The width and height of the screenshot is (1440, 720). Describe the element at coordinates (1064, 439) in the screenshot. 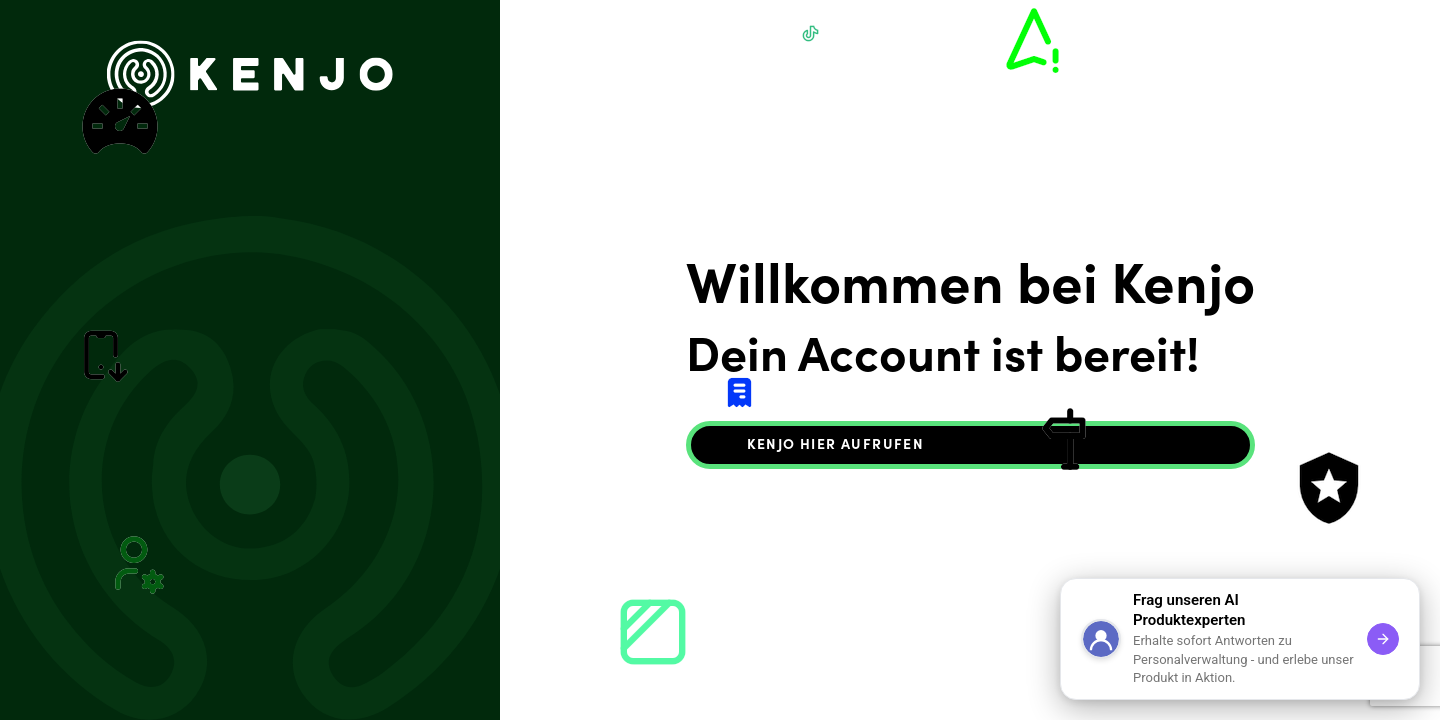

I see `navigate to previous section` at that location.